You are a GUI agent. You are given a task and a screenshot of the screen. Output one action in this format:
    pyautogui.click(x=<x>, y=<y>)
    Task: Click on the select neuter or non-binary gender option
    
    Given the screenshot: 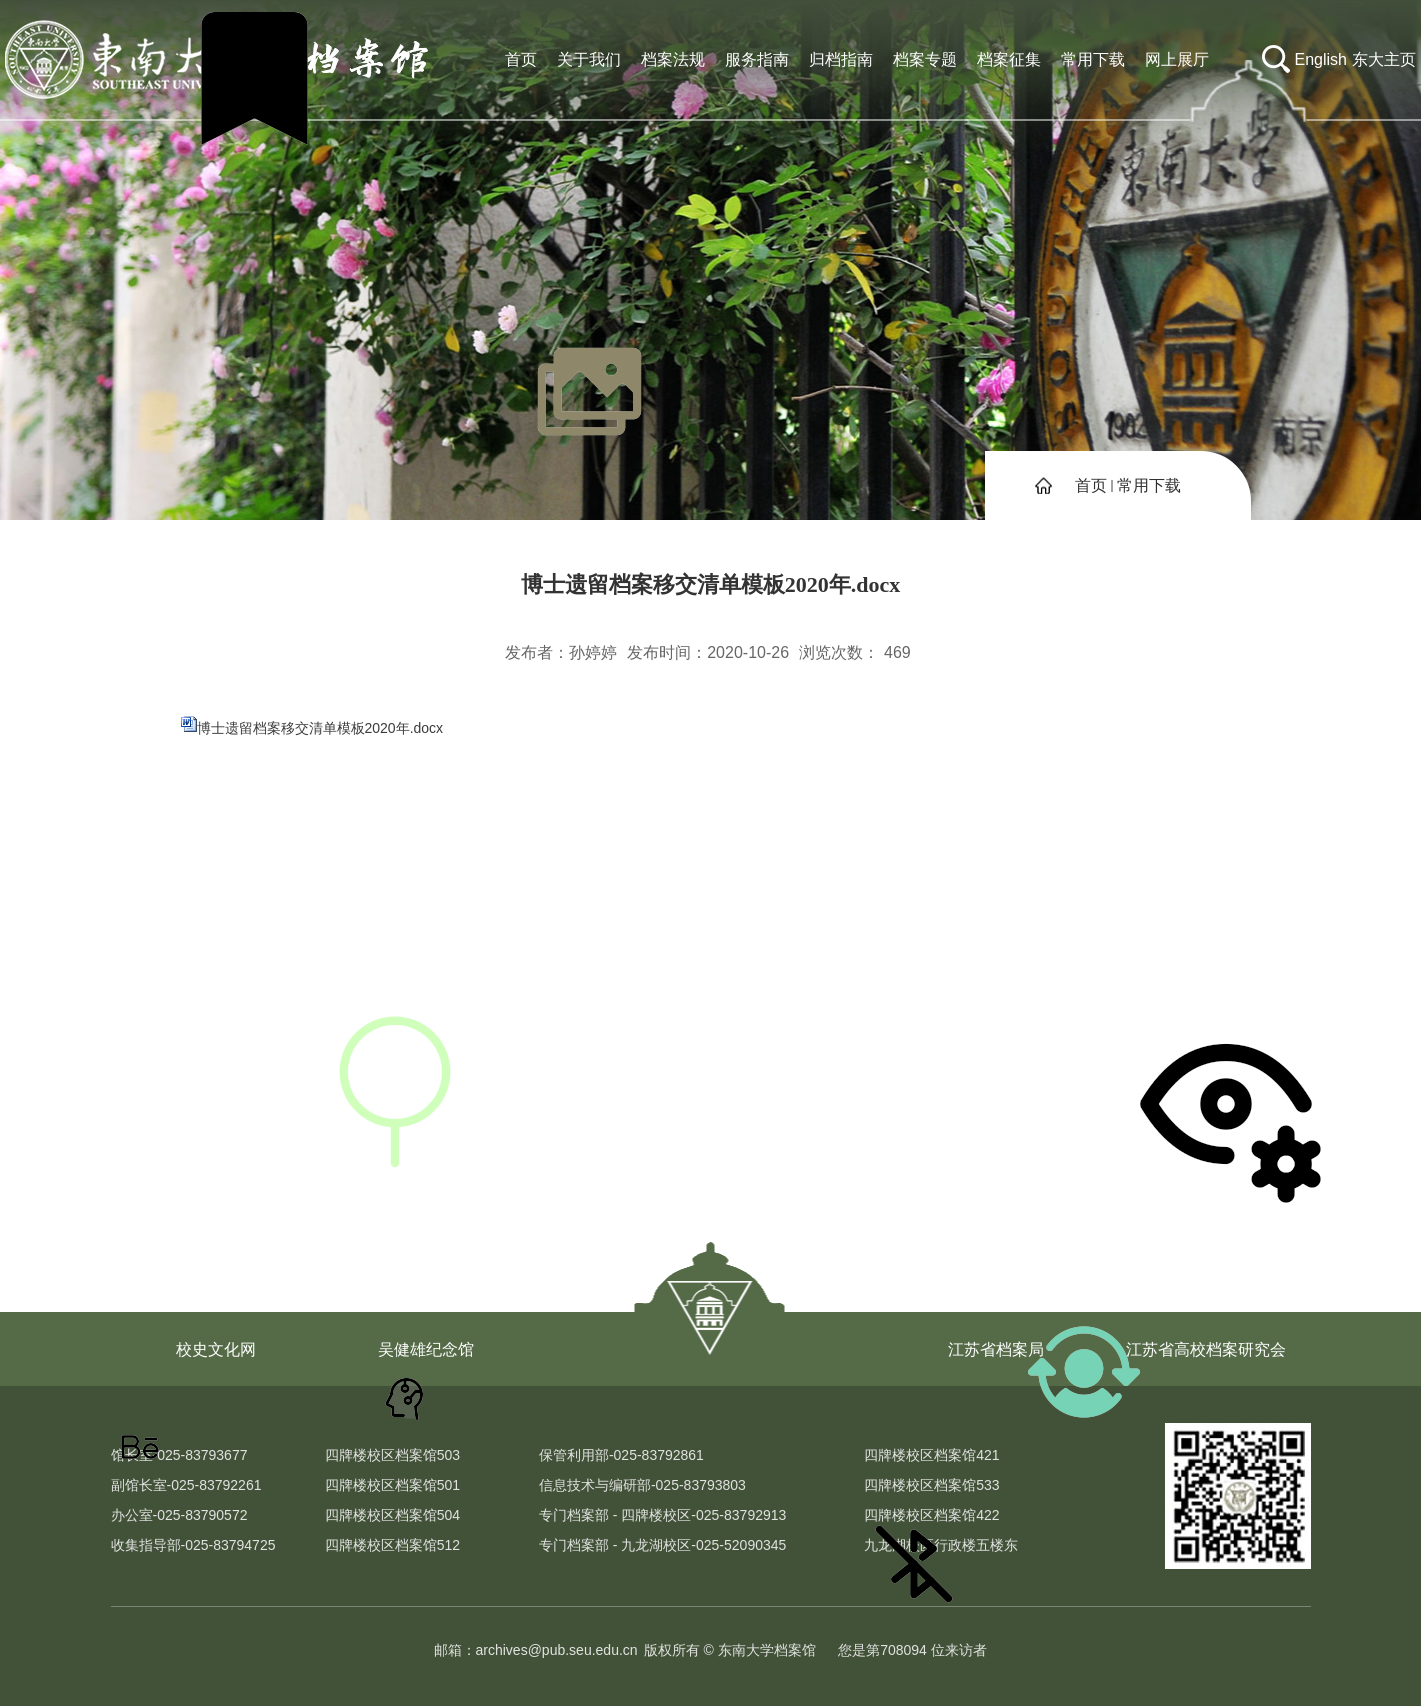 What is the action you would take?
    pyautogui.click(x=395, y=1089)
    